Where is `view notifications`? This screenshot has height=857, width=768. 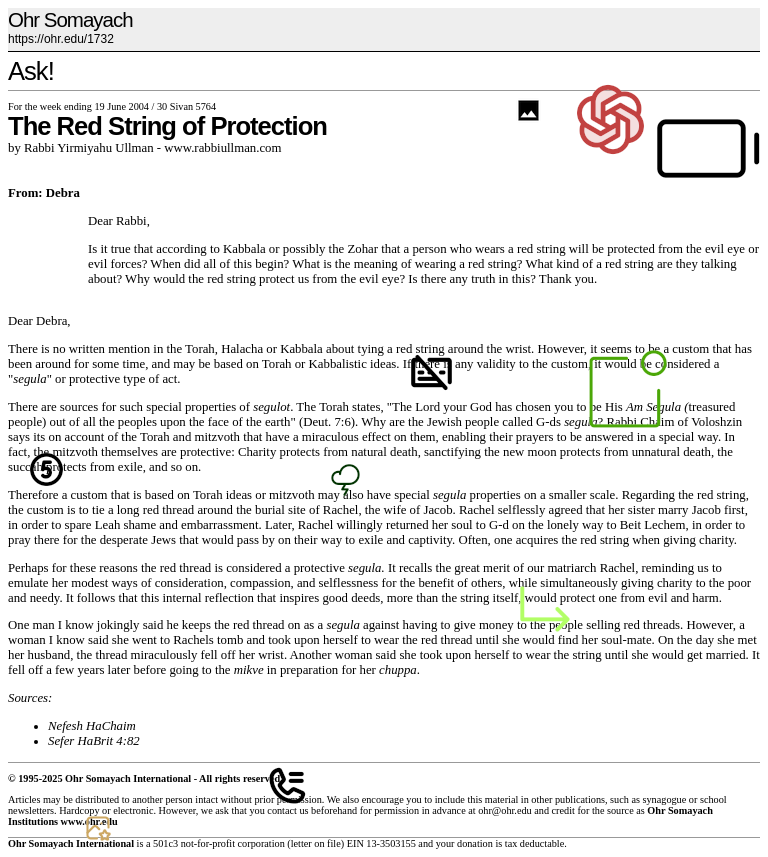 view notifications is located at coordinates (626, 390).